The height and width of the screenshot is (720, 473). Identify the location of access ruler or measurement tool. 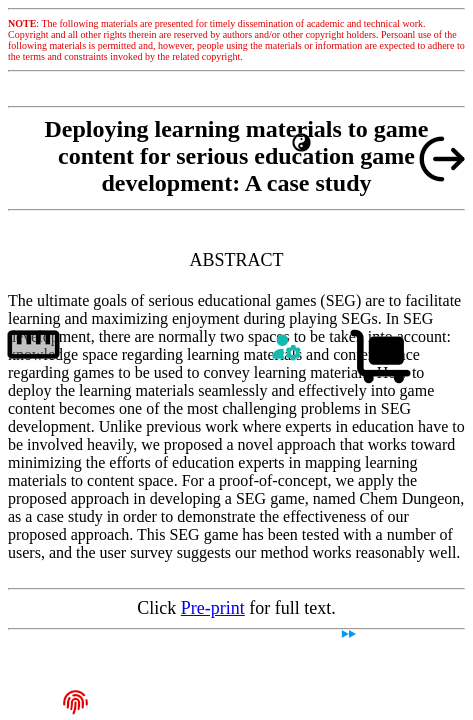
(33, 344).